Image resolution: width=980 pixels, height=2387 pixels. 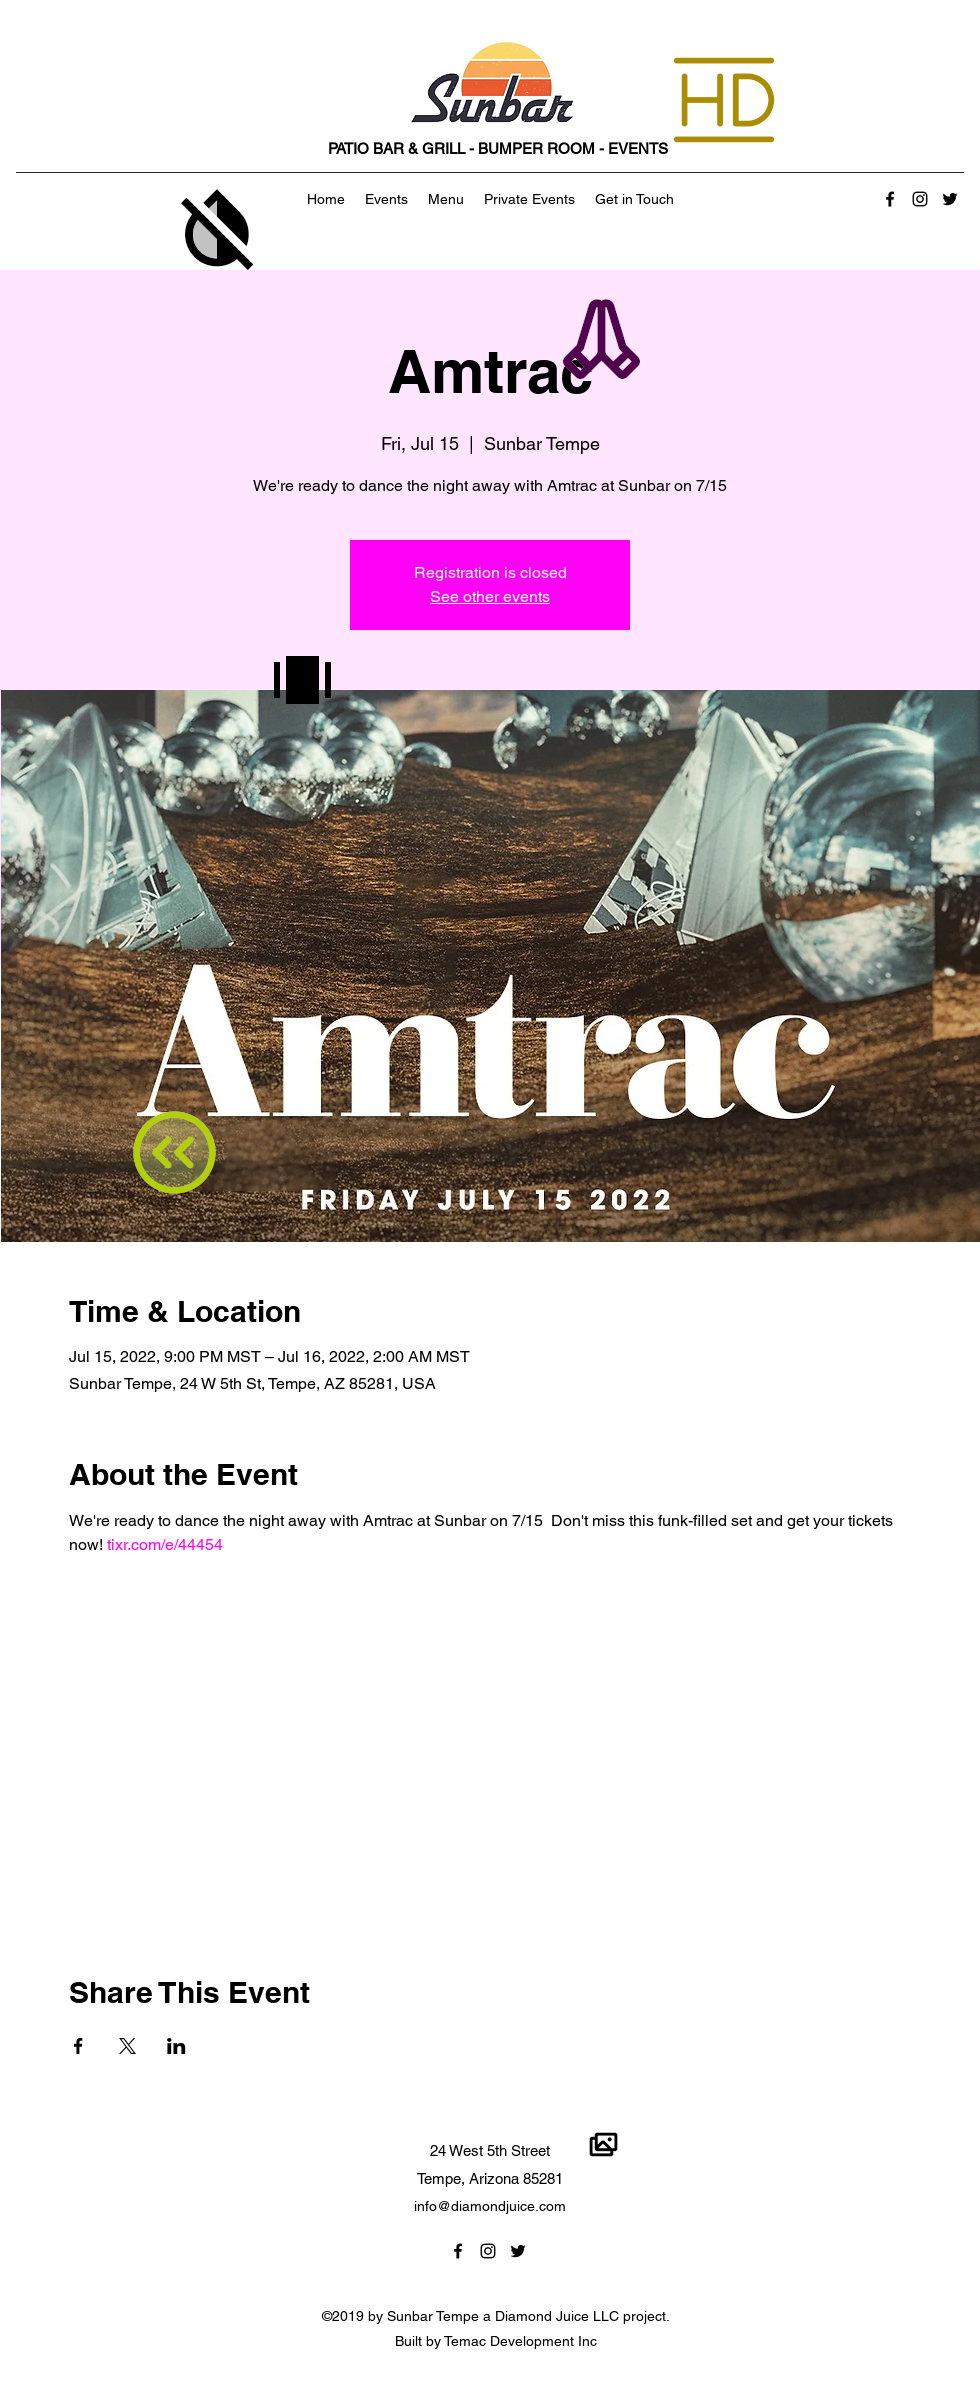 I want to click on view photo gallery, so click(x=603, y=2144).